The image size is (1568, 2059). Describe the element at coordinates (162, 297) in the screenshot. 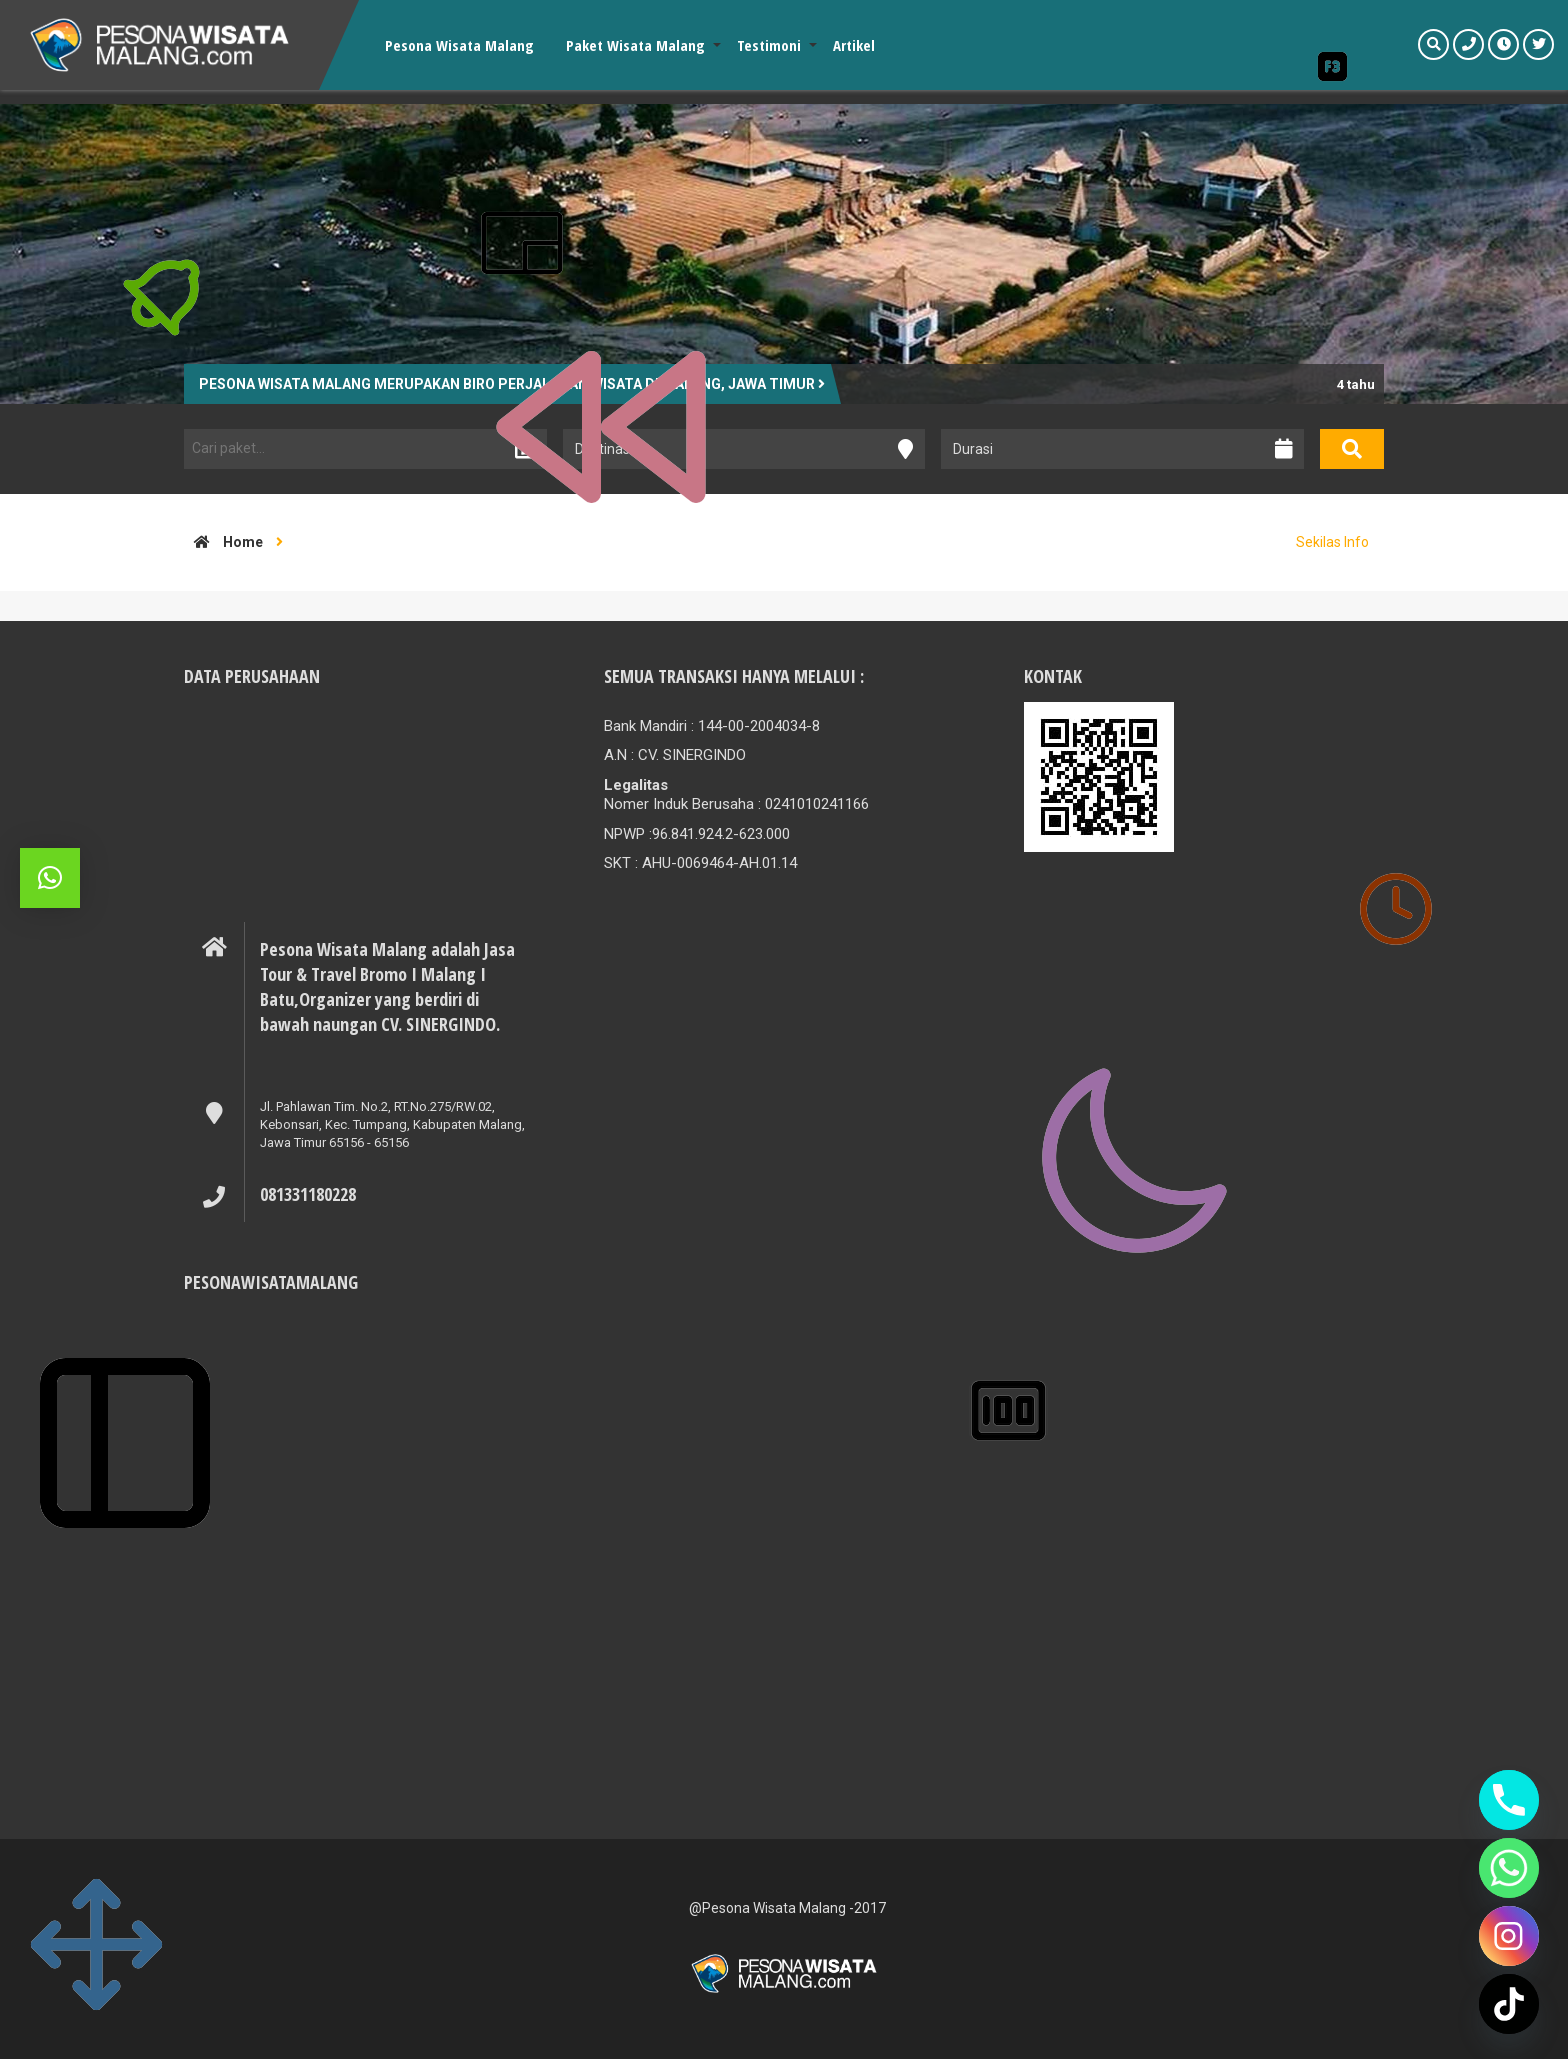

I see `active notification alert` at that location.